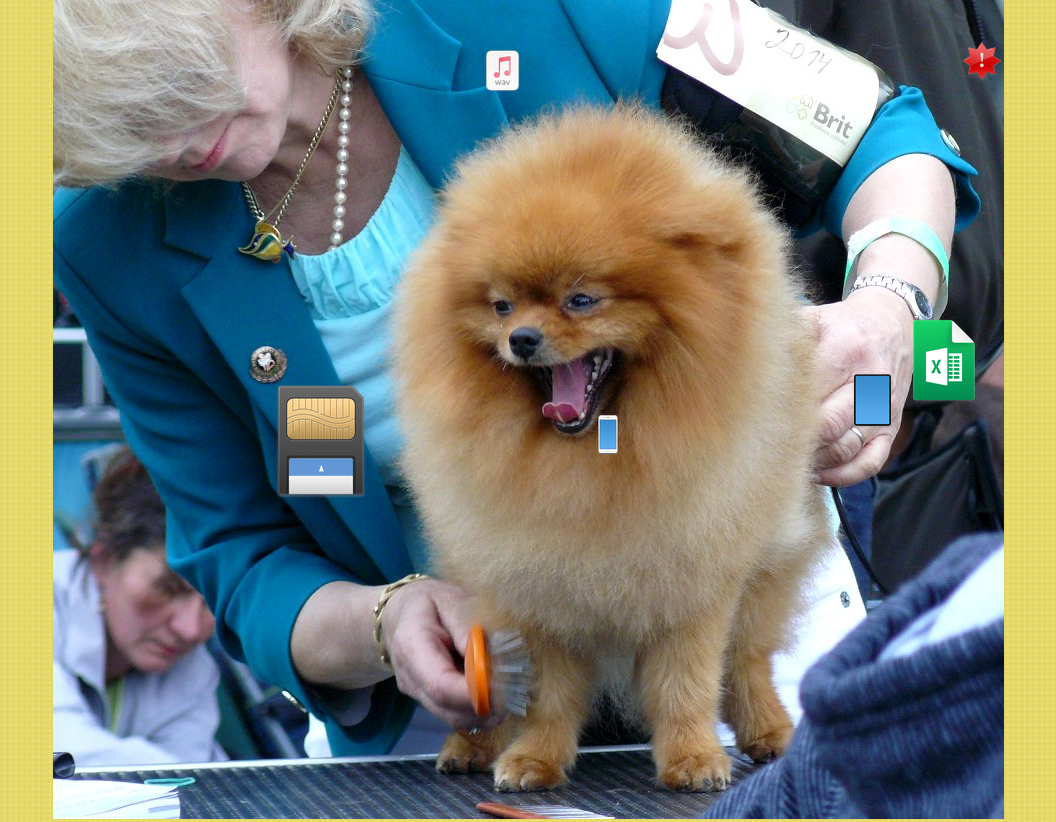 This screenshot has height=822, width=1056. I want to click on open a Microsoft Excel spreadsheet file, so click(944, 360).